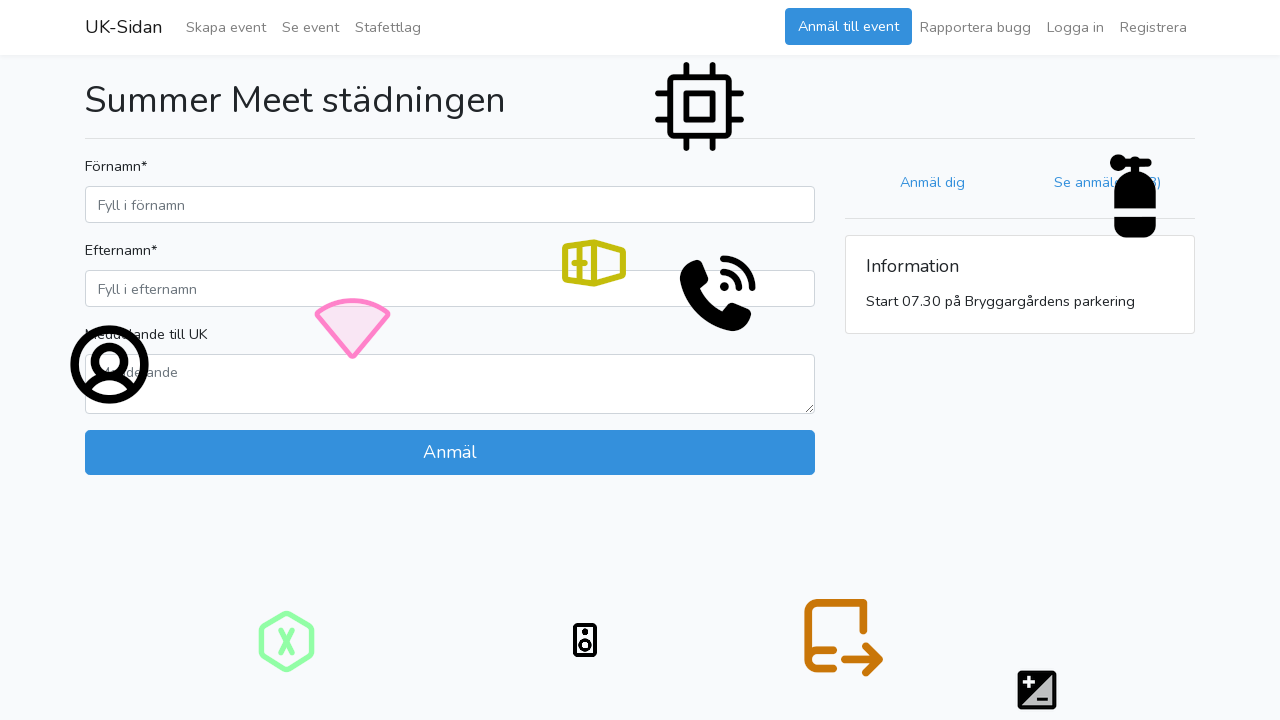 The height and width of the screenshot is (720, 1280). What do you see at coordinates (594, 263) in the screenshot?
I see `view shipping or freight details` at bounding box center [594, 263].